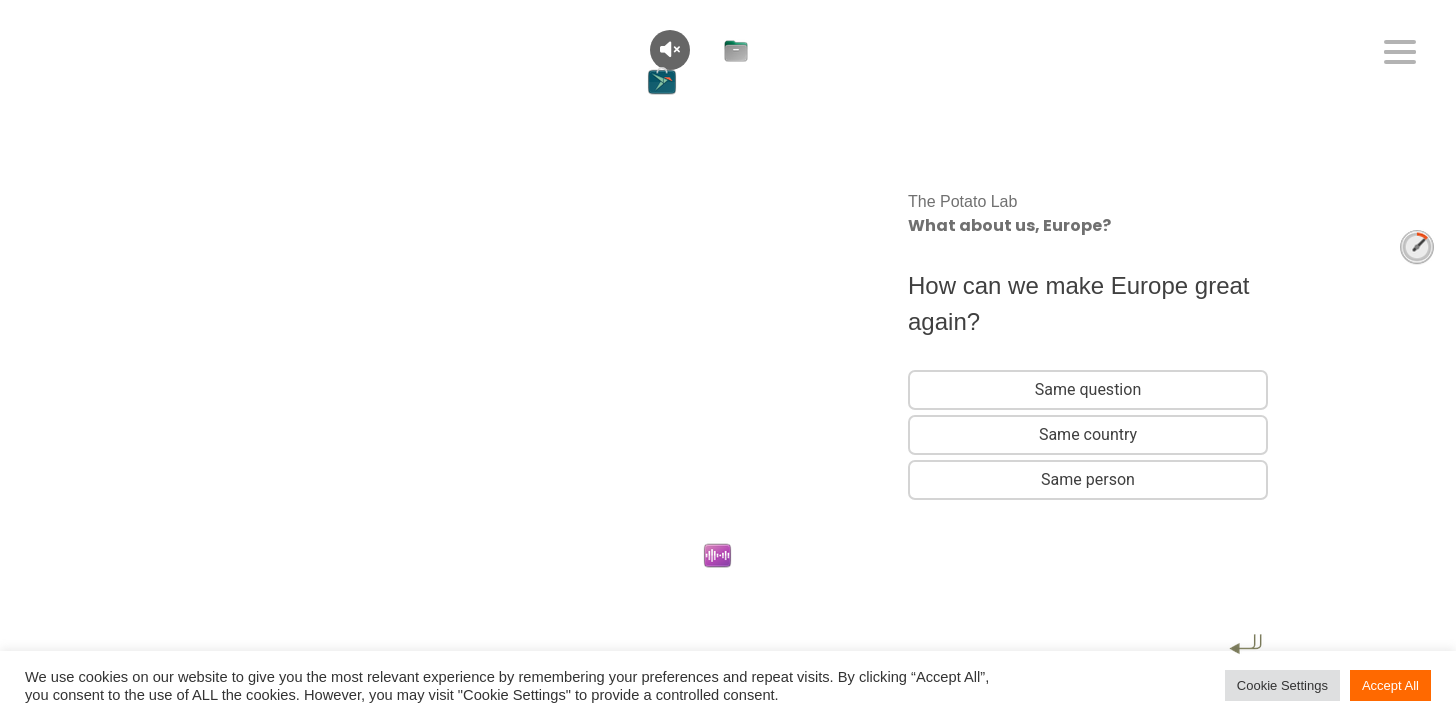 The height and width of the screenshot is (720, 1456). I want to click on launch sysprof system profiler, so click(1417, 247).